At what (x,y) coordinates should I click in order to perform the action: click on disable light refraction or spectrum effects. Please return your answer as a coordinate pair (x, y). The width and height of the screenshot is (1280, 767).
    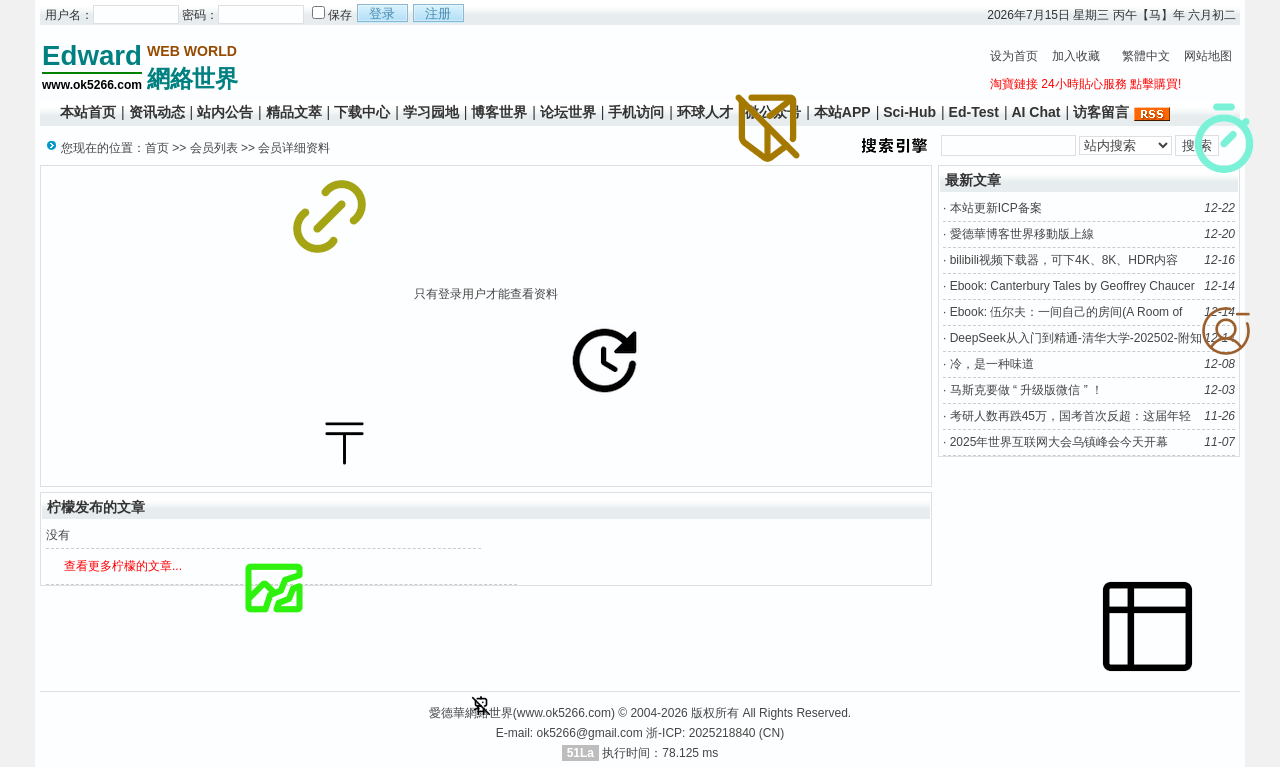
    Looking at the image, I should click on (767, 126).